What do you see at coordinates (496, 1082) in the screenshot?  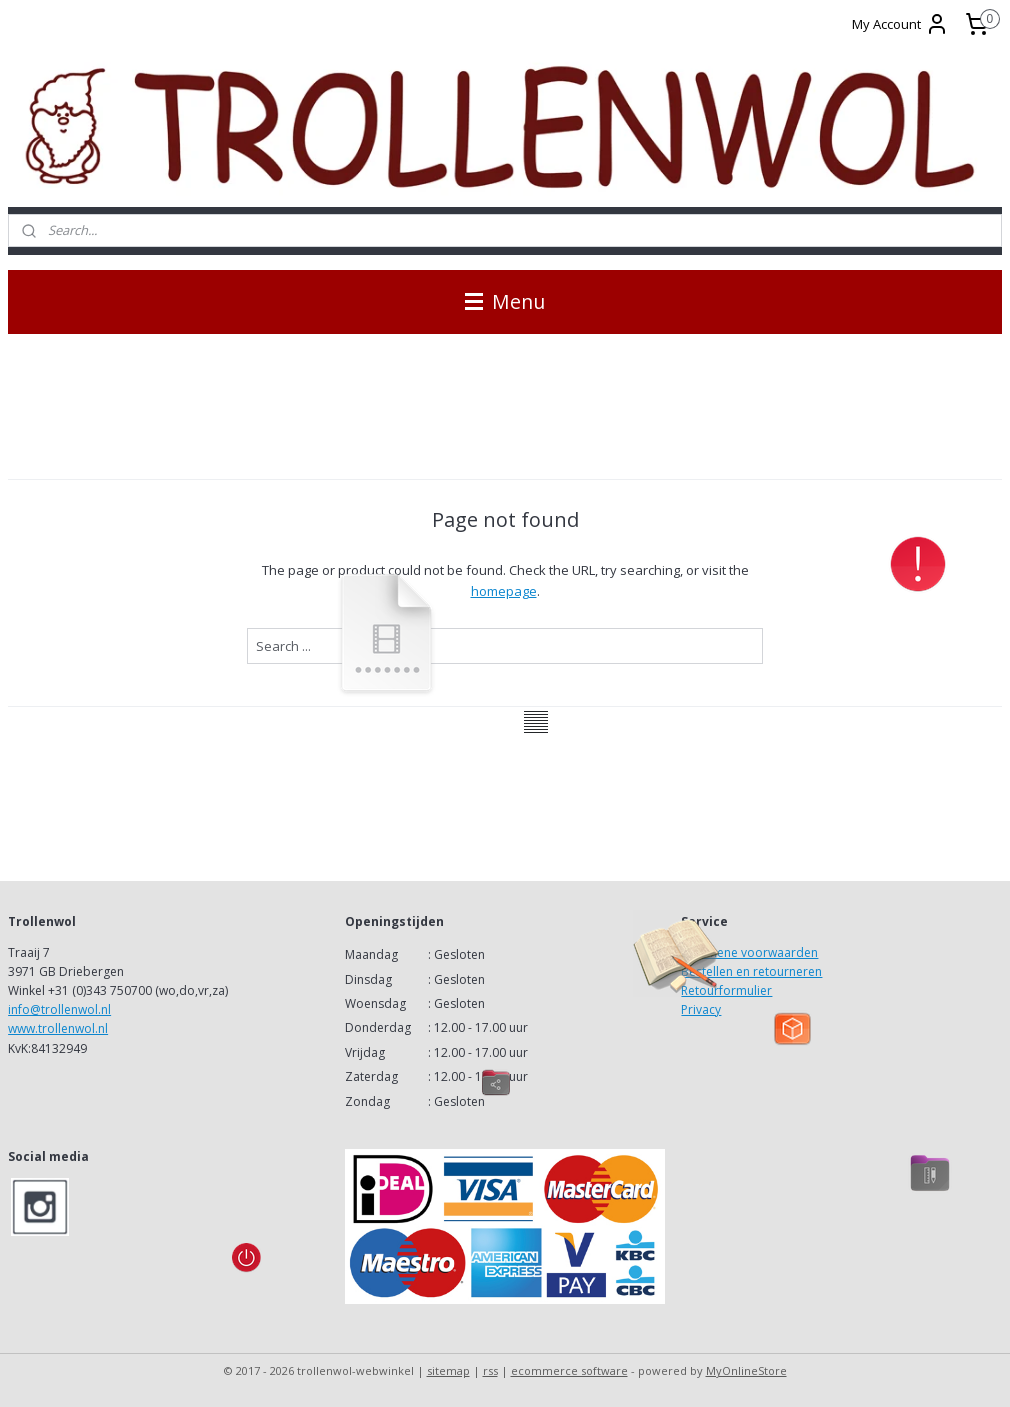 I see `open your public shared folder` at bounding box center [496, 1082].